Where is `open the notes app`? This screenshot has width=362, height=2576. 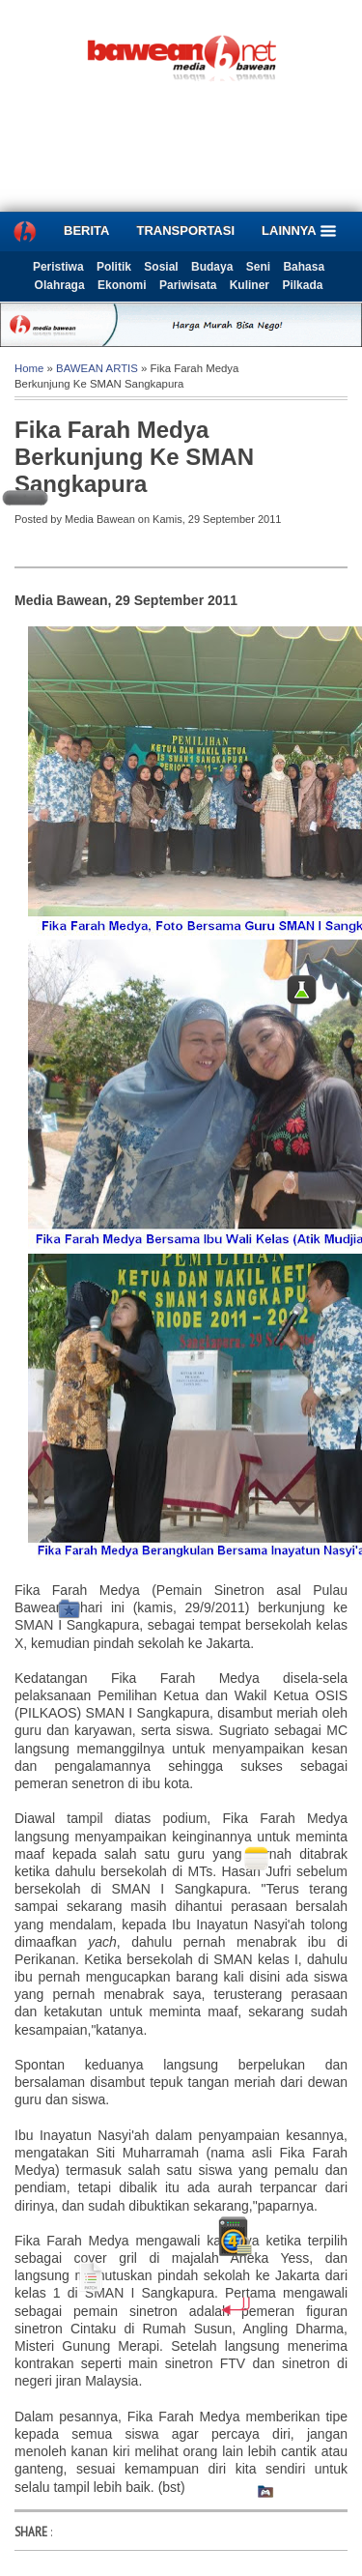
open the notes app is located at coordinates (256, 1858).